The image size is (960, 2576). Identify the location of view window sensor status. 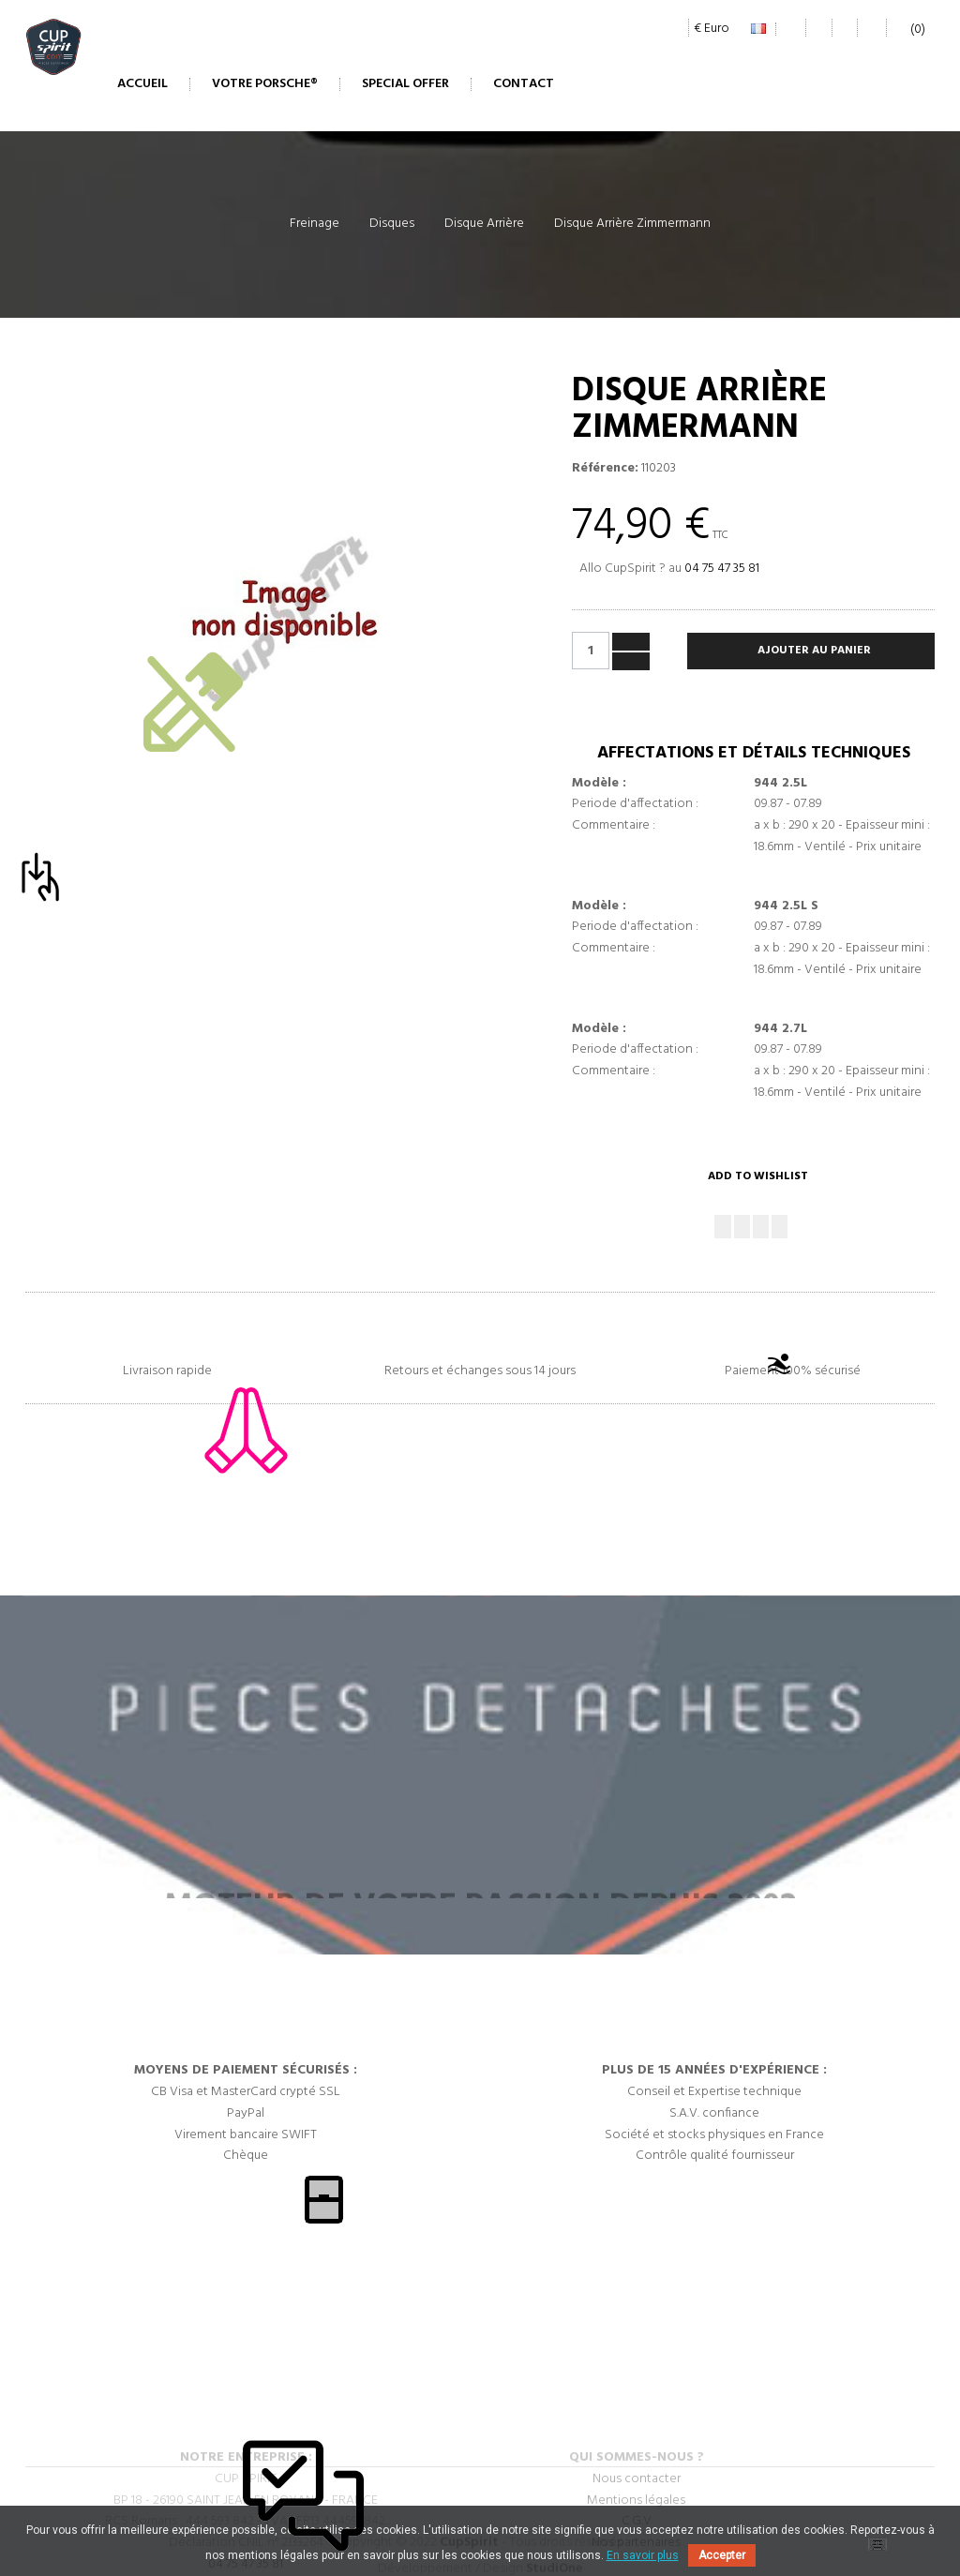
(323, 2199).